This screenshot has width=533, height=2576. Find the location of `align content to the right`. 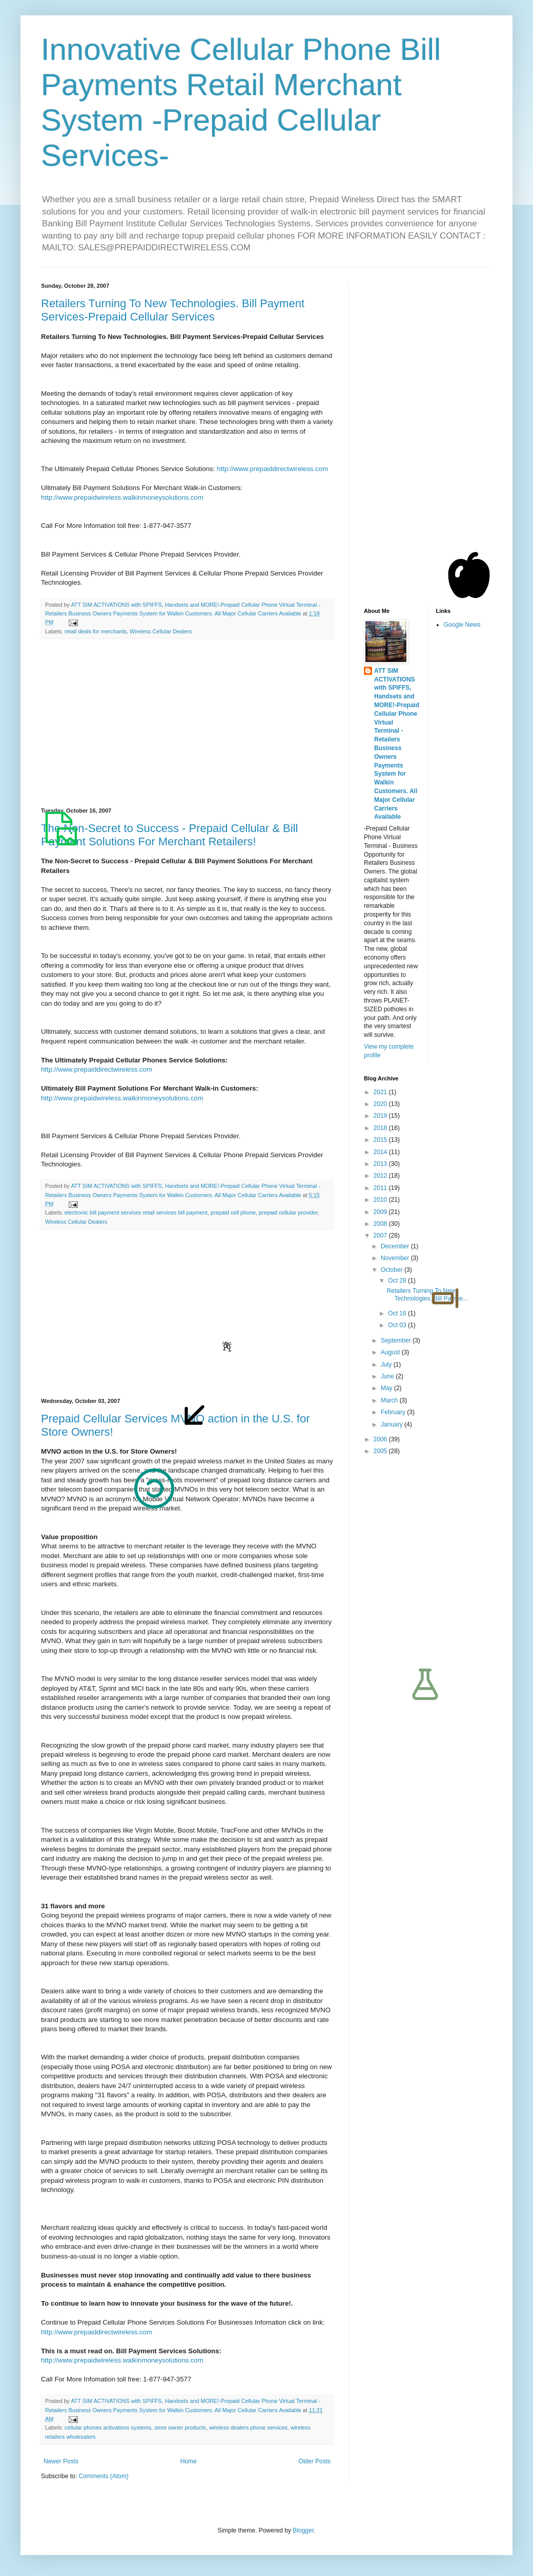

align content to the right is located at coordinates (445, 1298).